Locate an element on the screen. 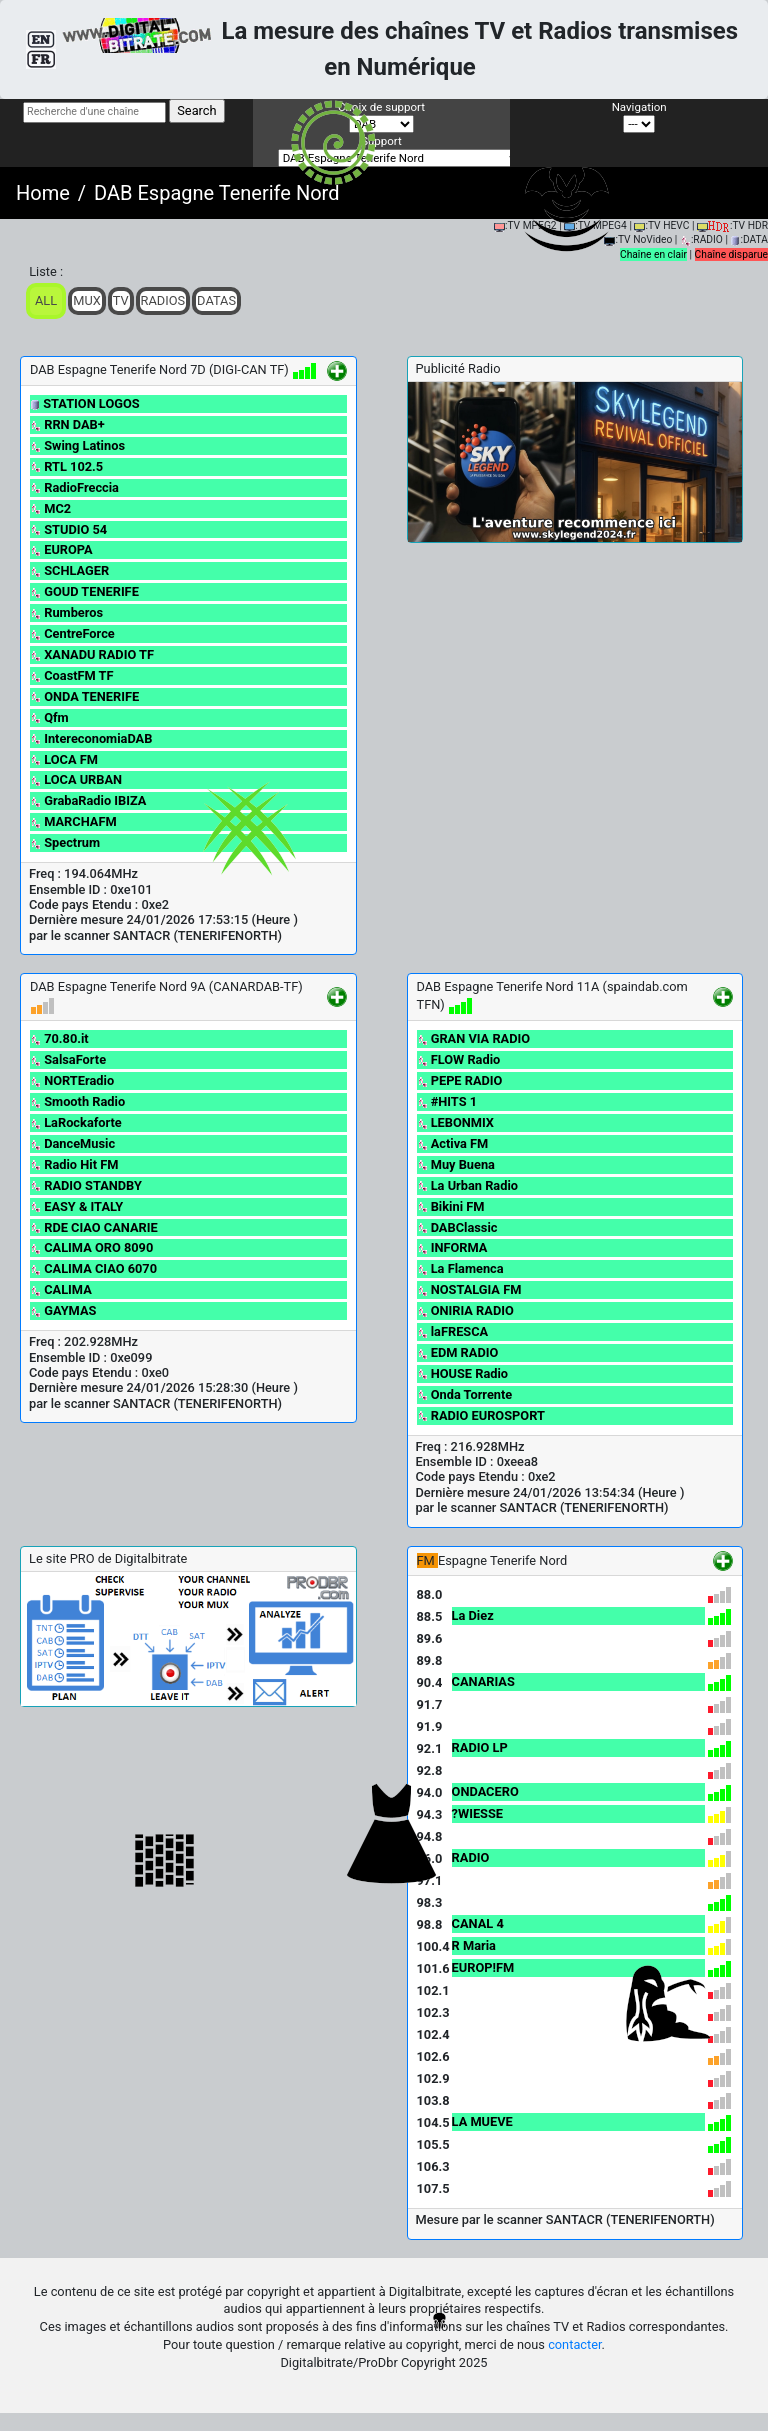 Image resolution: width=768 pixels, height=2431 pixels. indicates a loading or processing state is located at coordinates (333, 142).